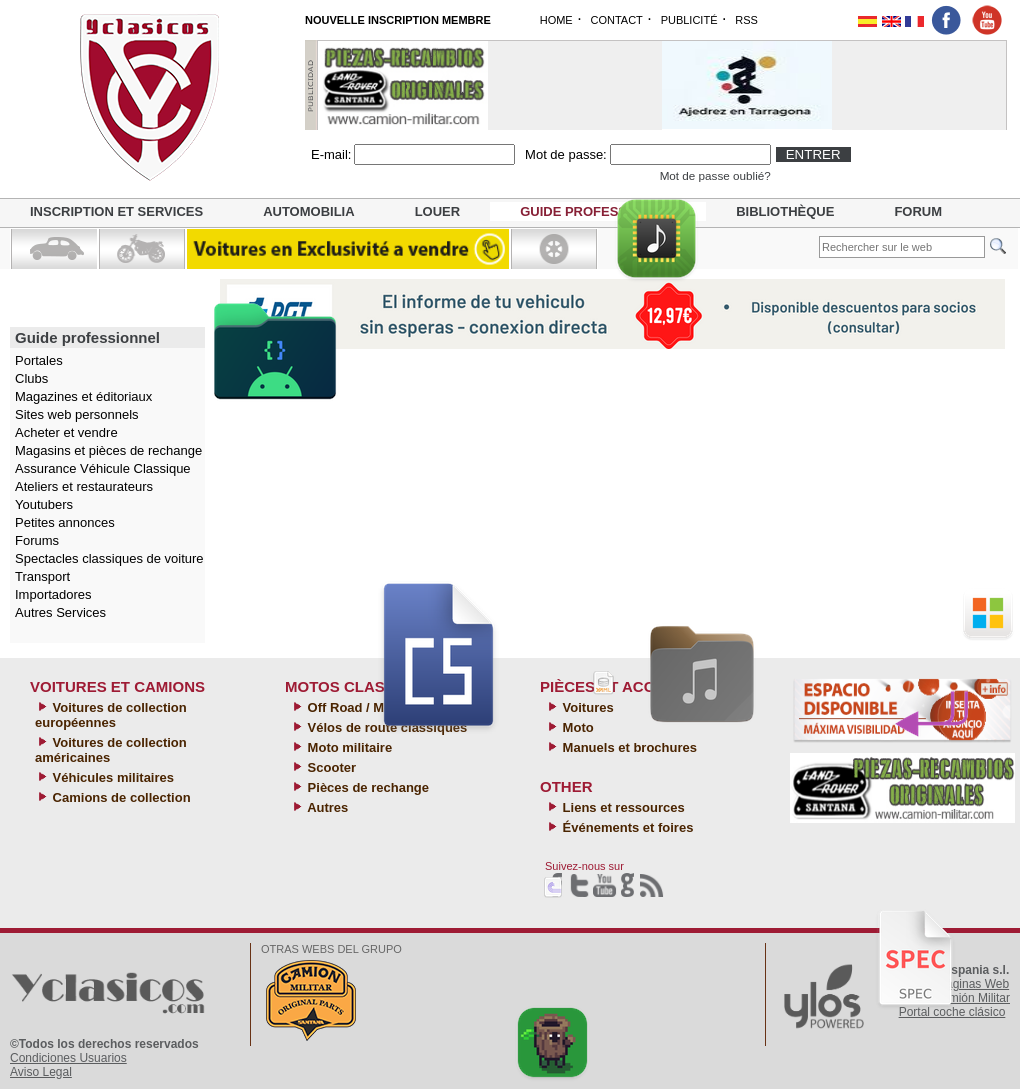 The image size is (1020, 1089). What do you see at coordinates (274, 354) in the screenshot?
I see `open android developer project files` at bounding box center [274, 354].